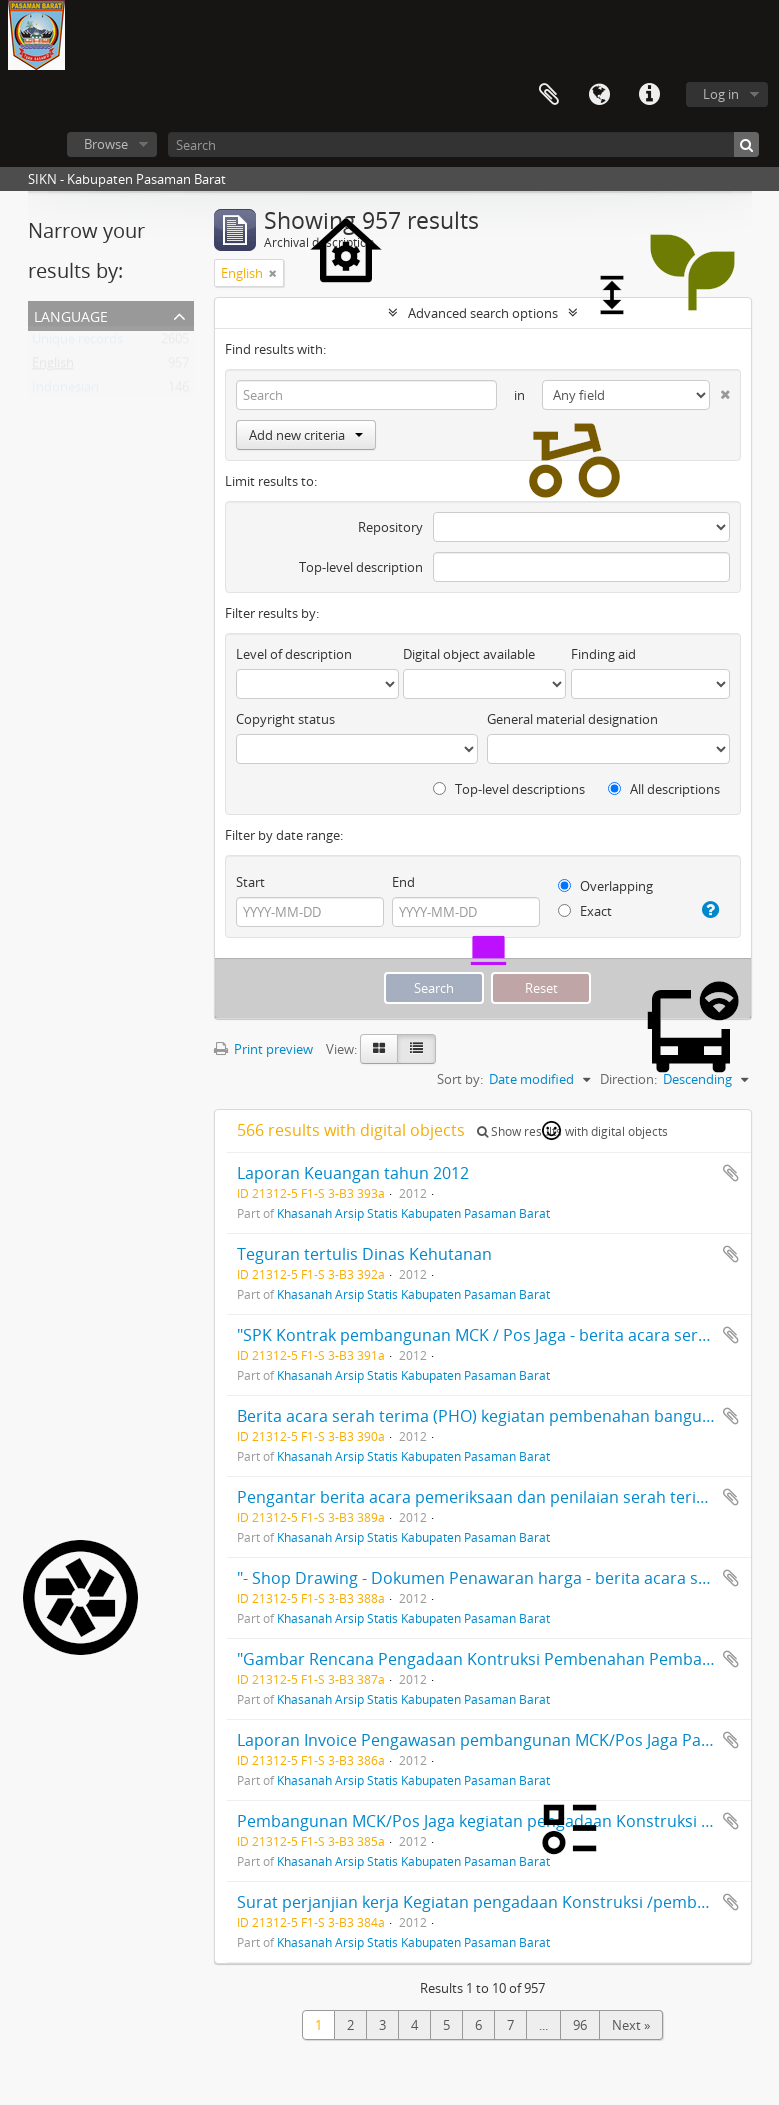 Image resolution: width=779 pixels, height=2105 pixels. Describe the element at coordinates (80, 1597) in the screenshot. I see `open Pivotal Tracker app` at that location.